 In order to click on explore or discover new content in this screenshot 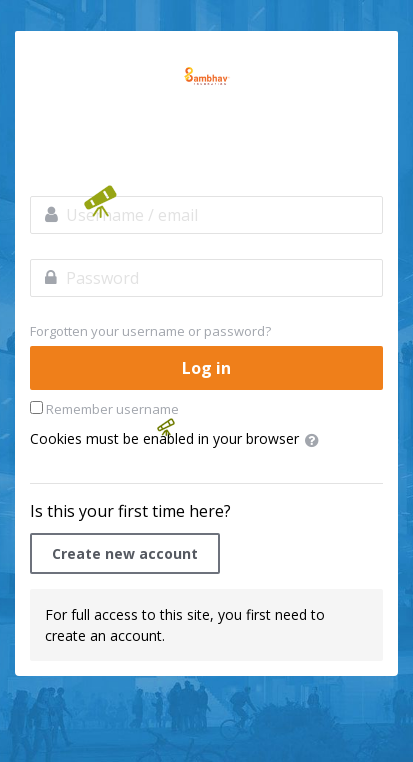, I will do `click(166, 427)`.